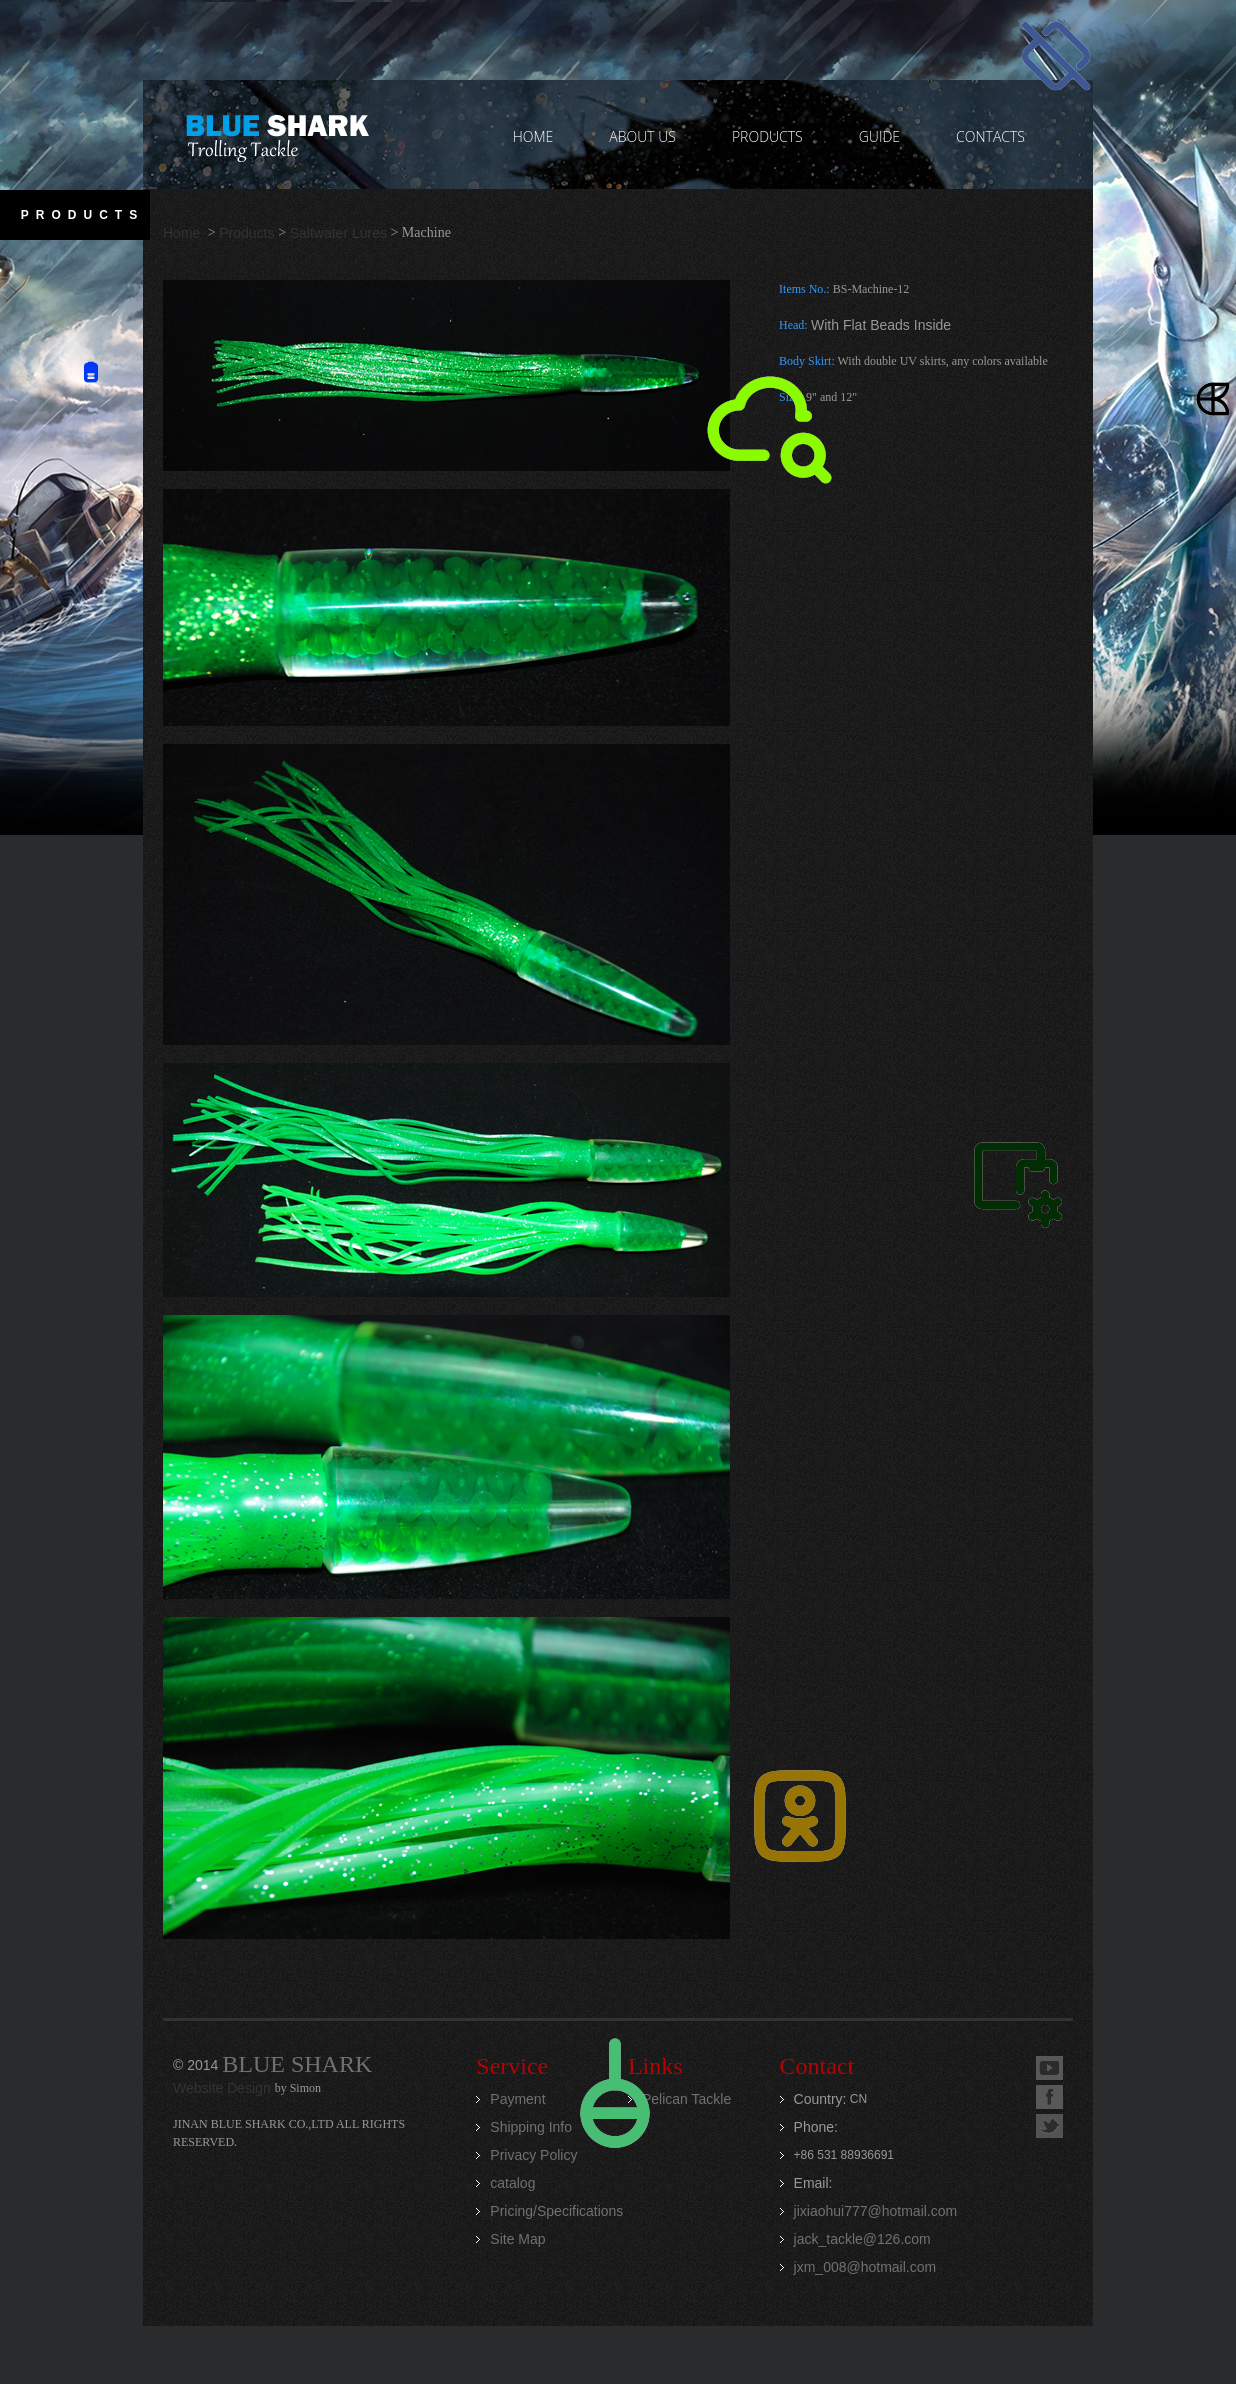 This screenshot has height=2384, width=1236. What do you see at coordinates (91, 372) in the screenshot?
I see `battery at approximately 50% charge` at bounding box center [91, 372].